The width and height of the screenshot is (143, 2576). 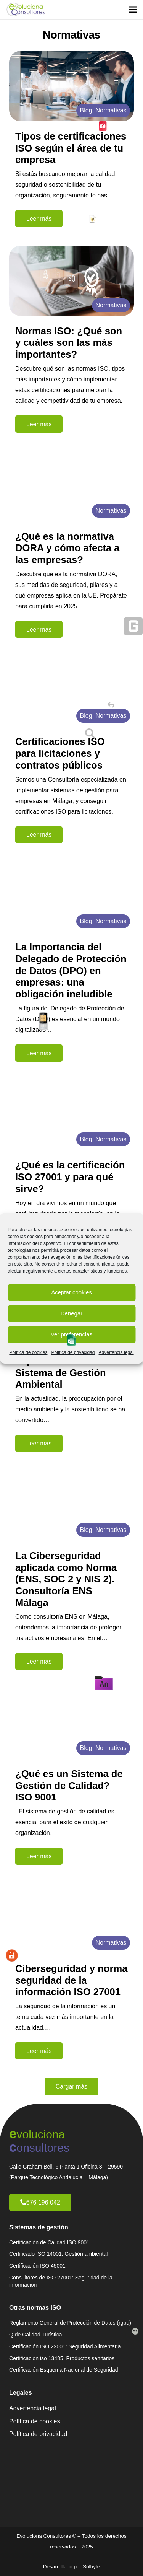 I want to click on indicates GPRS mobile data connection, so click(x=133, y=626).